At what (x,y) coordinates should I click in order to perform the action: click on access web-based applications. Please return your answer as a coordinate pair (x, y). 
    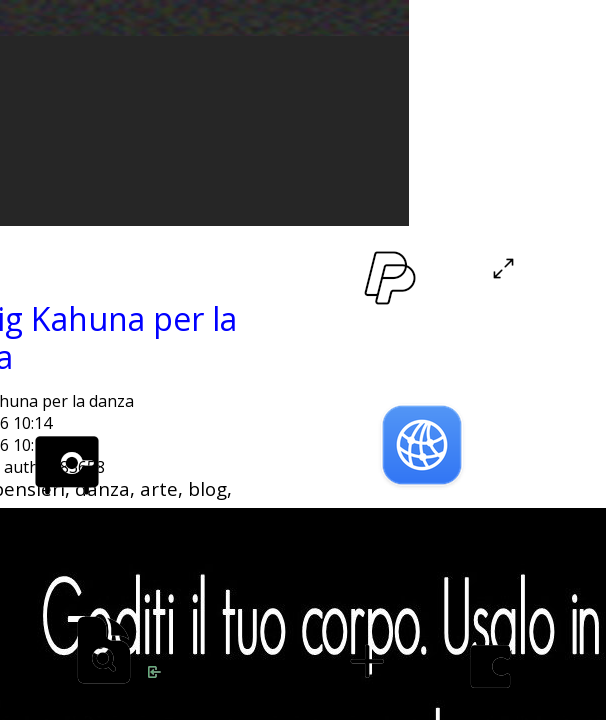
    Looking at the image, I should click on (422, 445).